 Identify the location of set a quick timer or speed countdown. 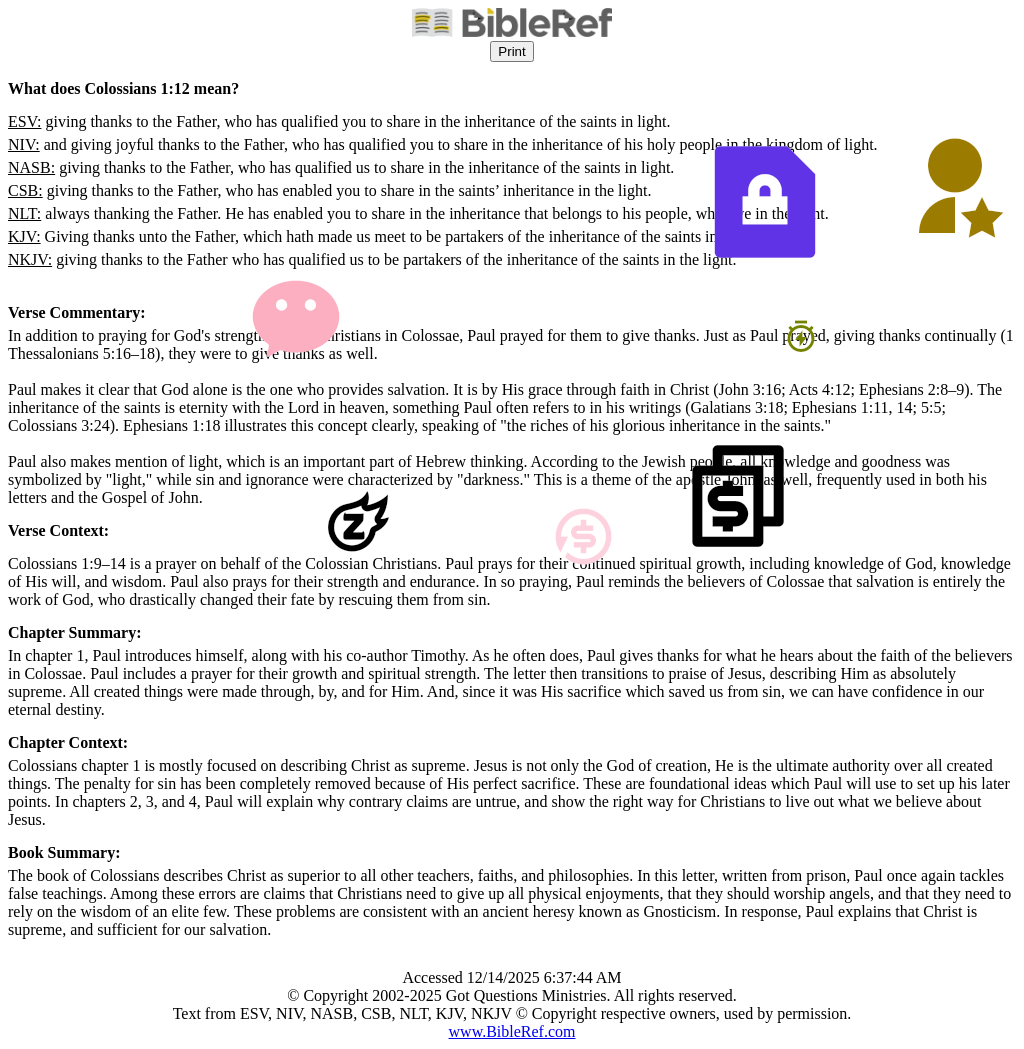
(801, 337).